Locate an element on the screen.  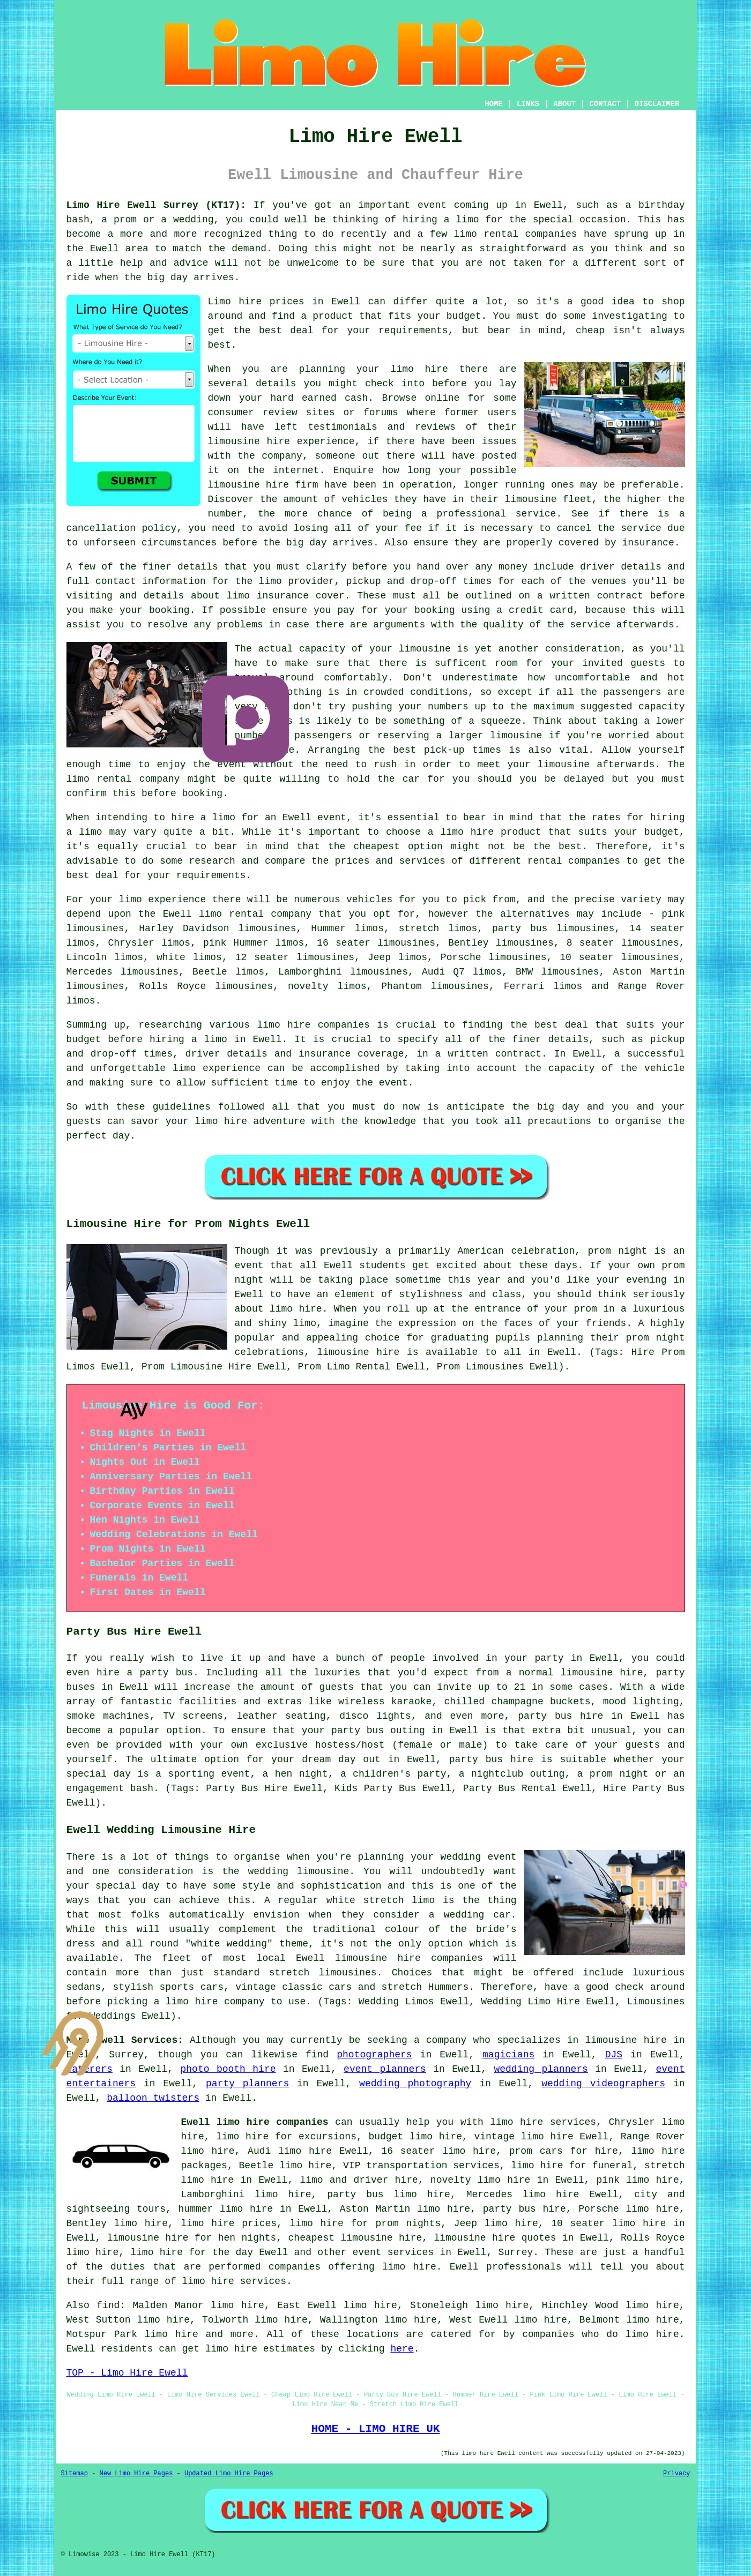
ajv json schema validator logo is located at coordinates (134, 1411).